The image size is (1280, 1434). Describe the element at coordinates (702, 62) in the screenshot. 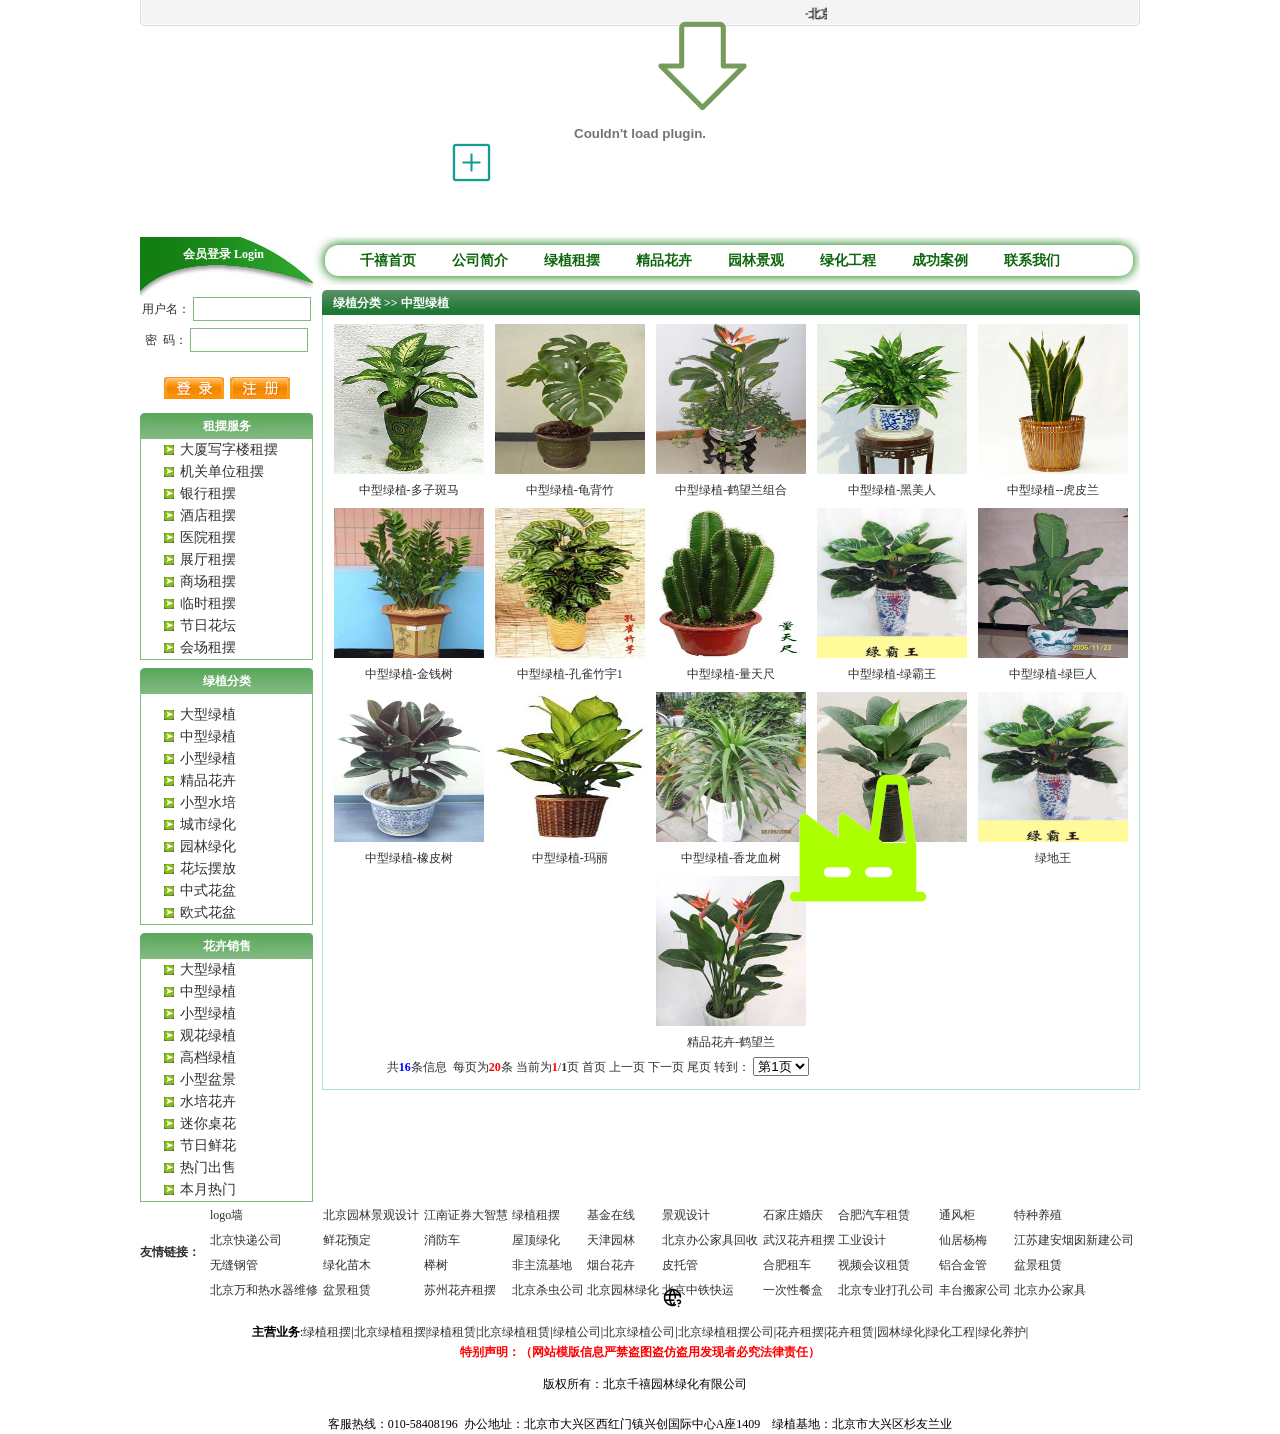

I see `download a file or content` at that location.